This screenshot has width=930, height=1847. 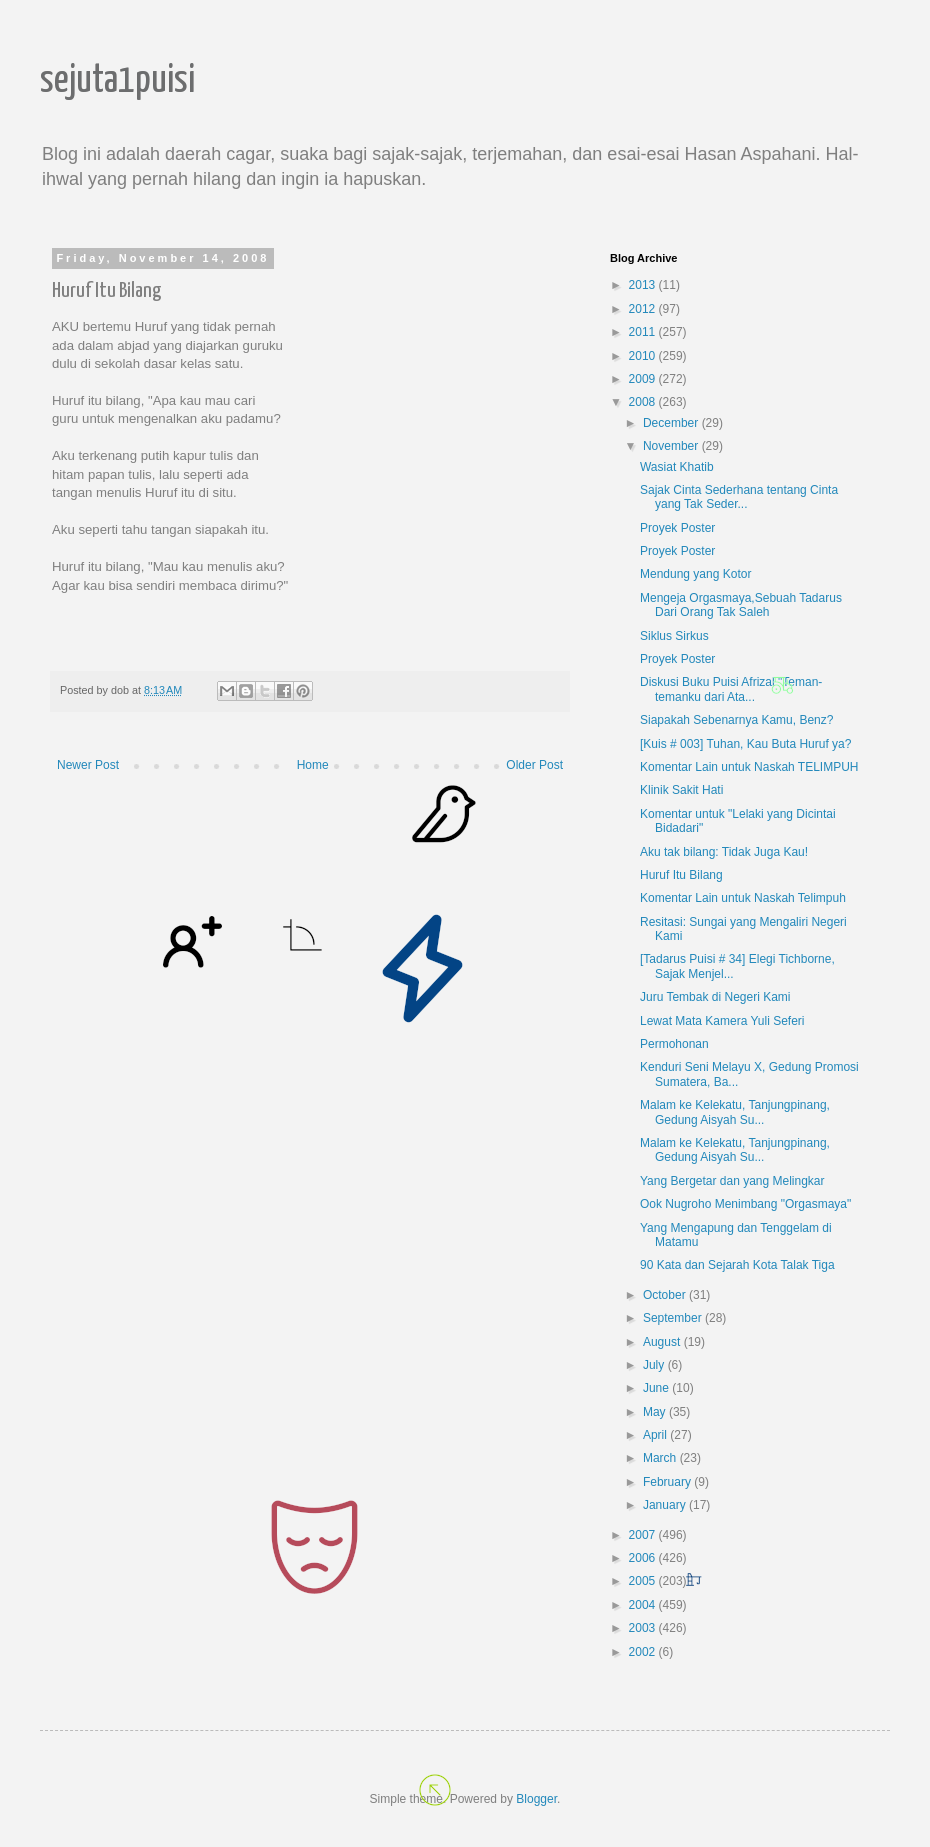 What do you see at coordinates (314, 1543) in the screenshot?
I see `select sad or tragedy theater mask` at bounding box center [314, 1543].